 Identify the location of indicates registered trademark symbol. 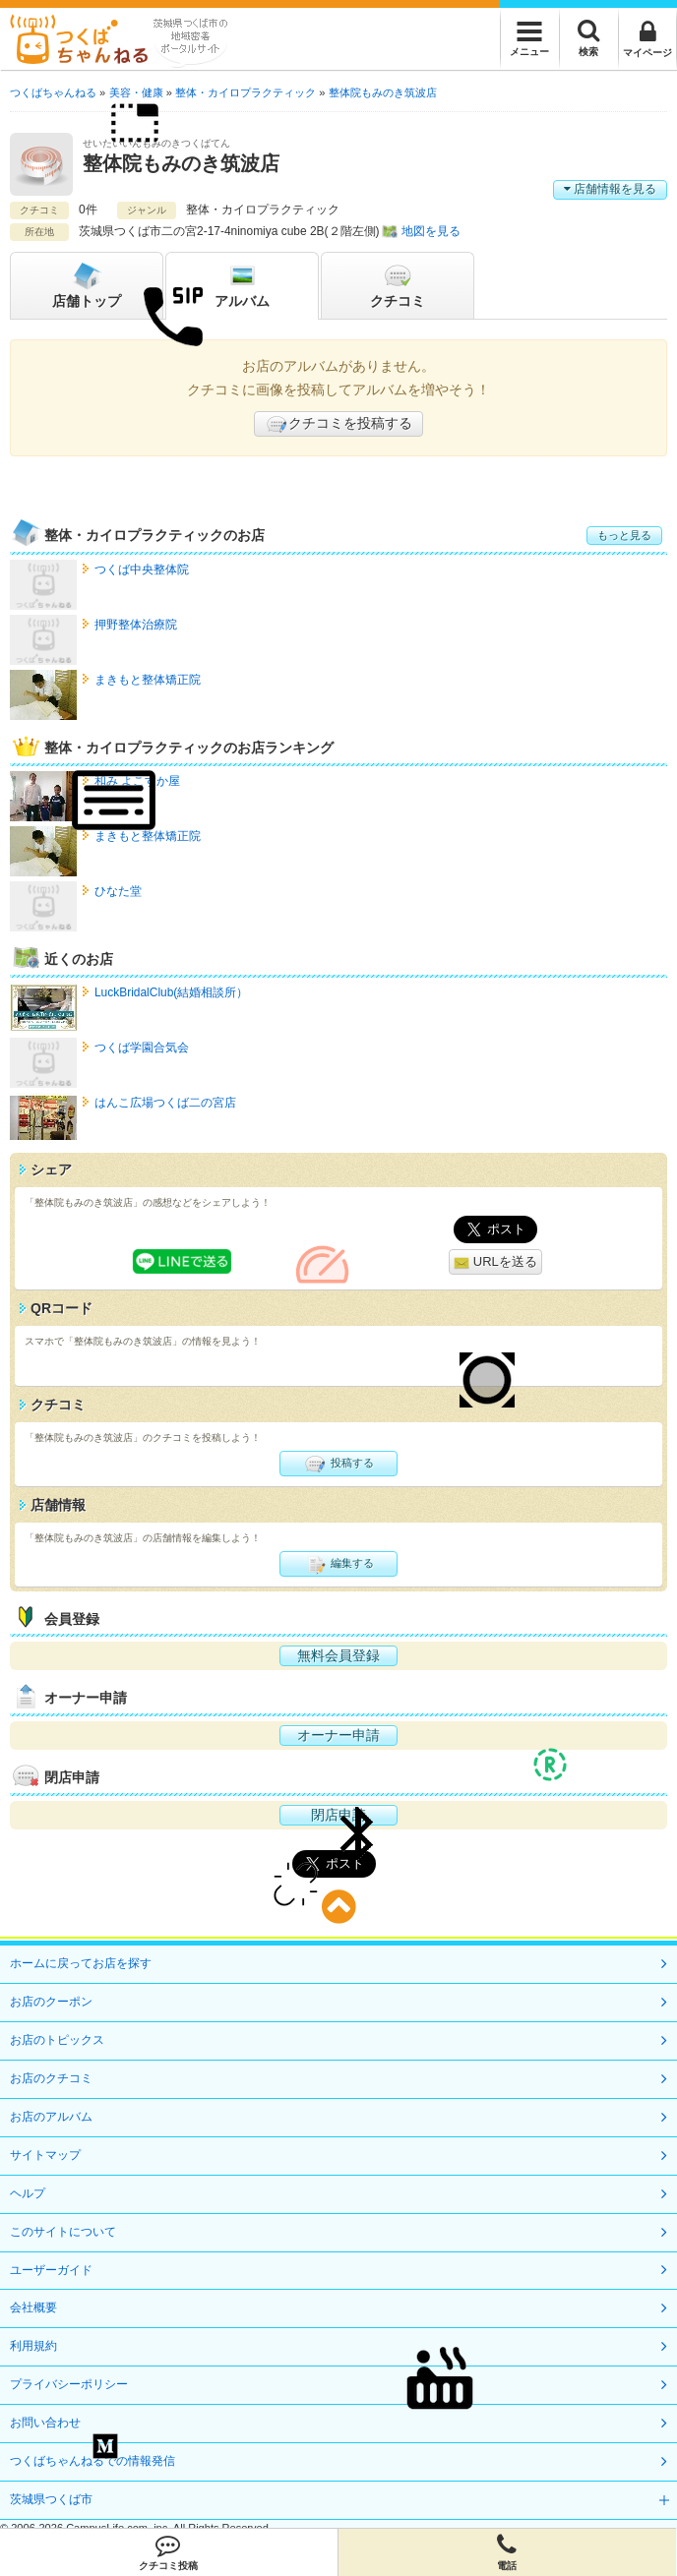
(550, 1765).